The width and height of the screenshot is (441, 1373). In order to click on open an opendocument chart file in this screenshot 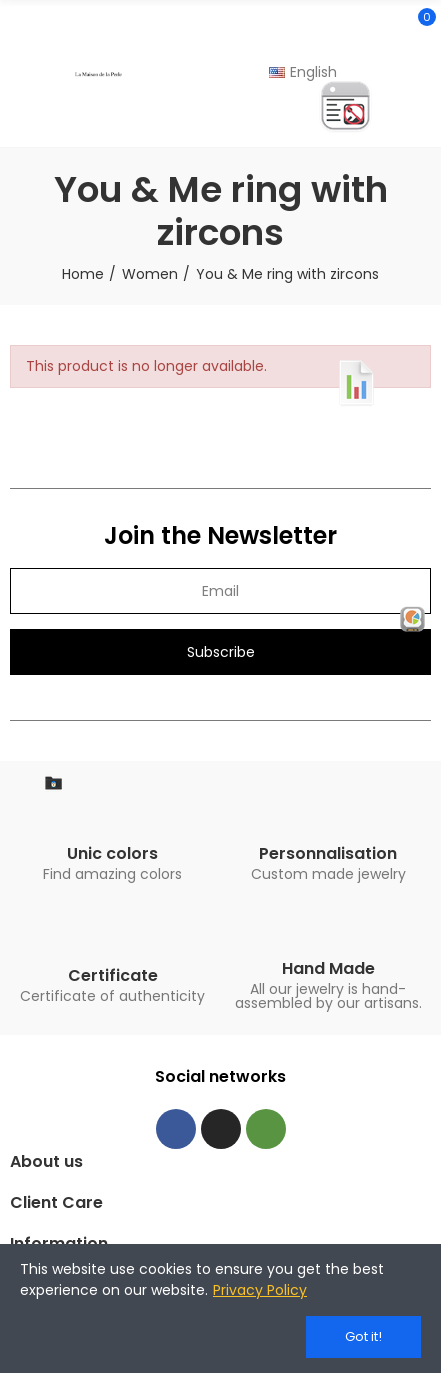, I will do `click(356, 382)`.